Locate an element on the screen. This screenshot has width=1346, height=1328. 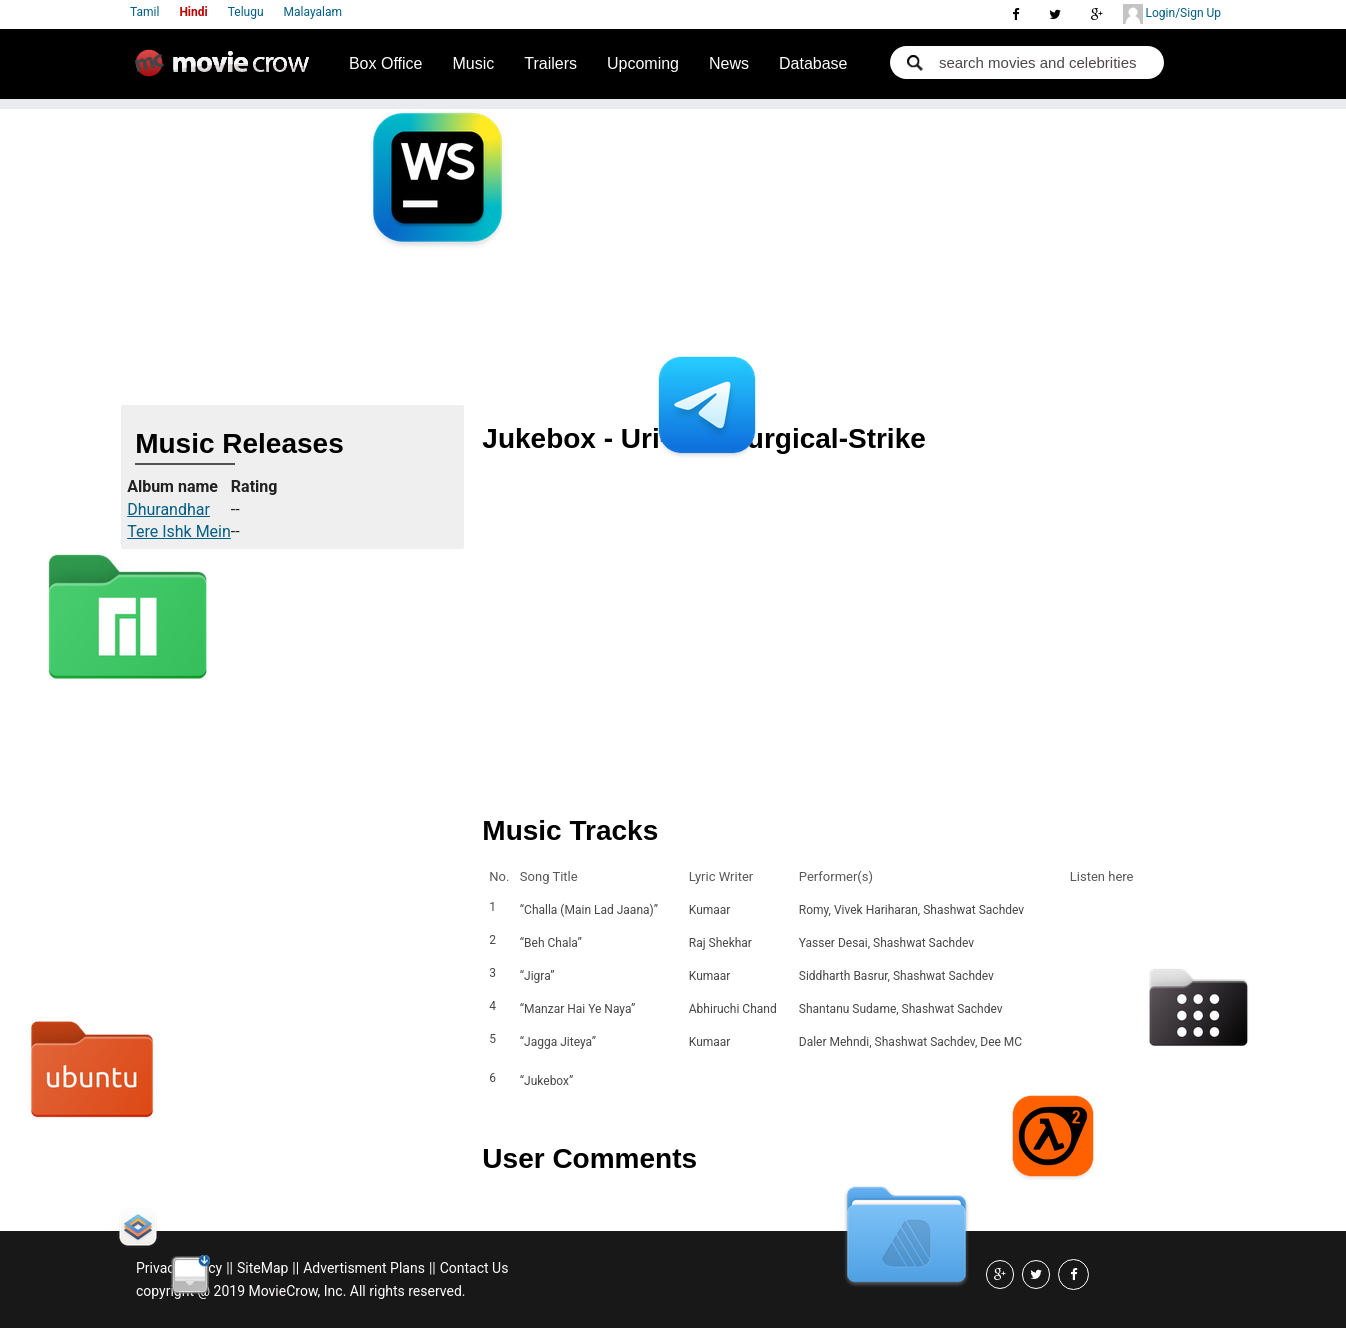
open ubuntu-related files folder is located at coordinates (91, 1072).